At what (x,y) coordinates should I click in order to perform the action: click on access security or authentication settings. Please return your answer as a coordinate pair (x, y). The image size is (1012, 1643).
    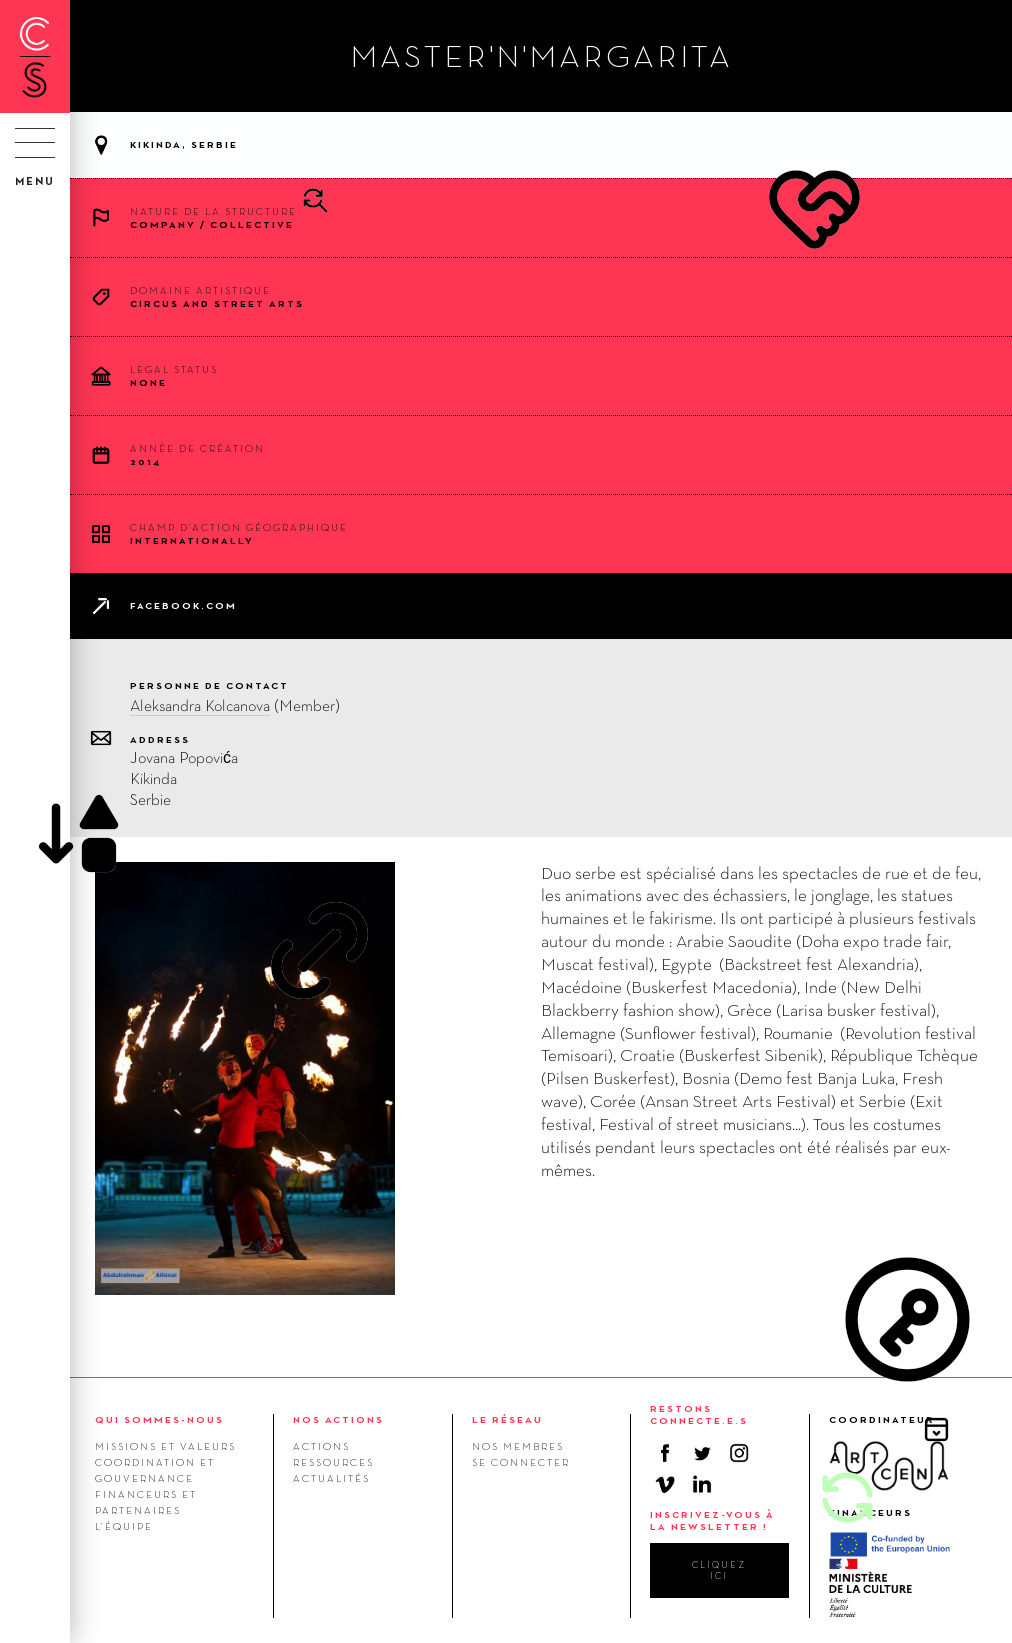
    Looking at the image, I should click on (907, 1319).